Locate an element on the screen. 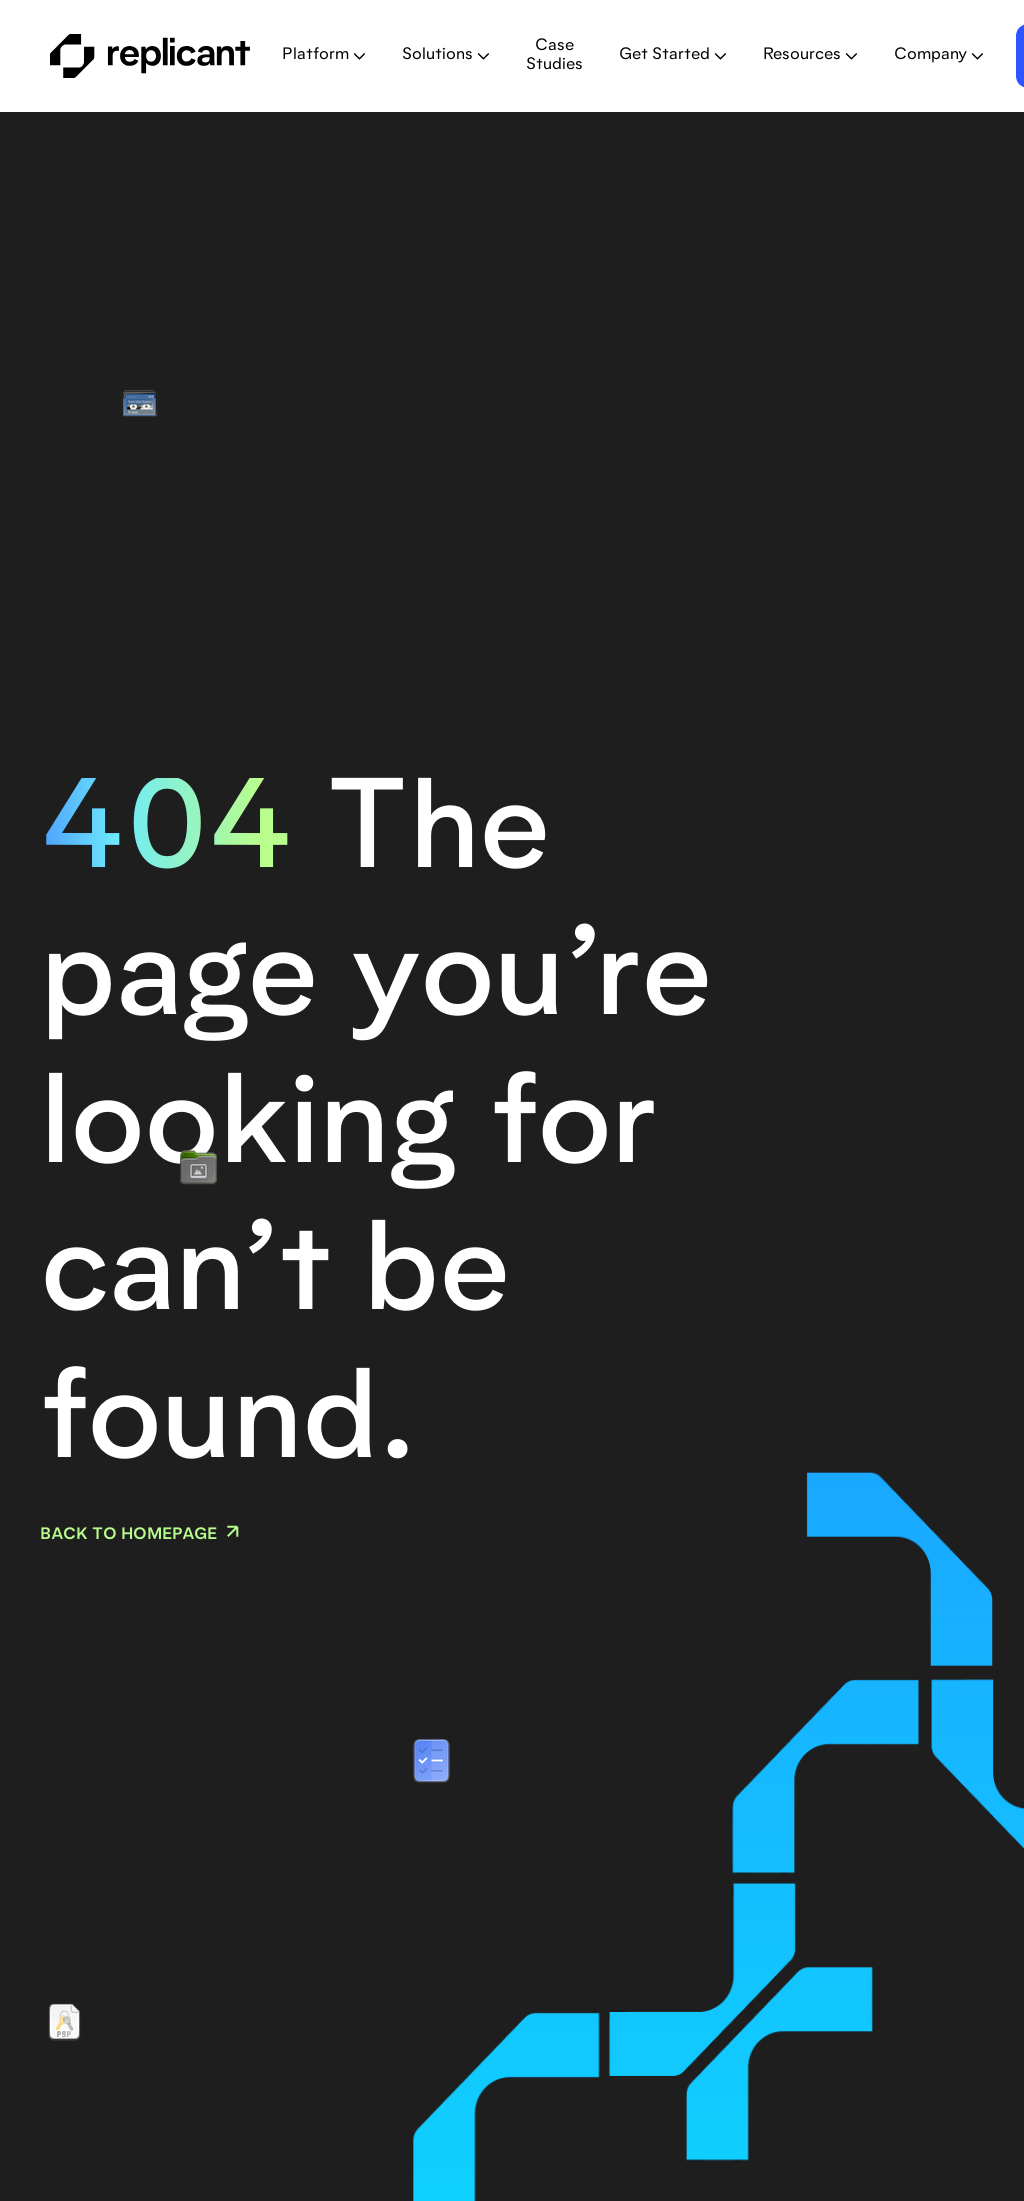 This screenshot has width=1024, height=2201. open your bookmarks app is located at coordinates (431, 1760).